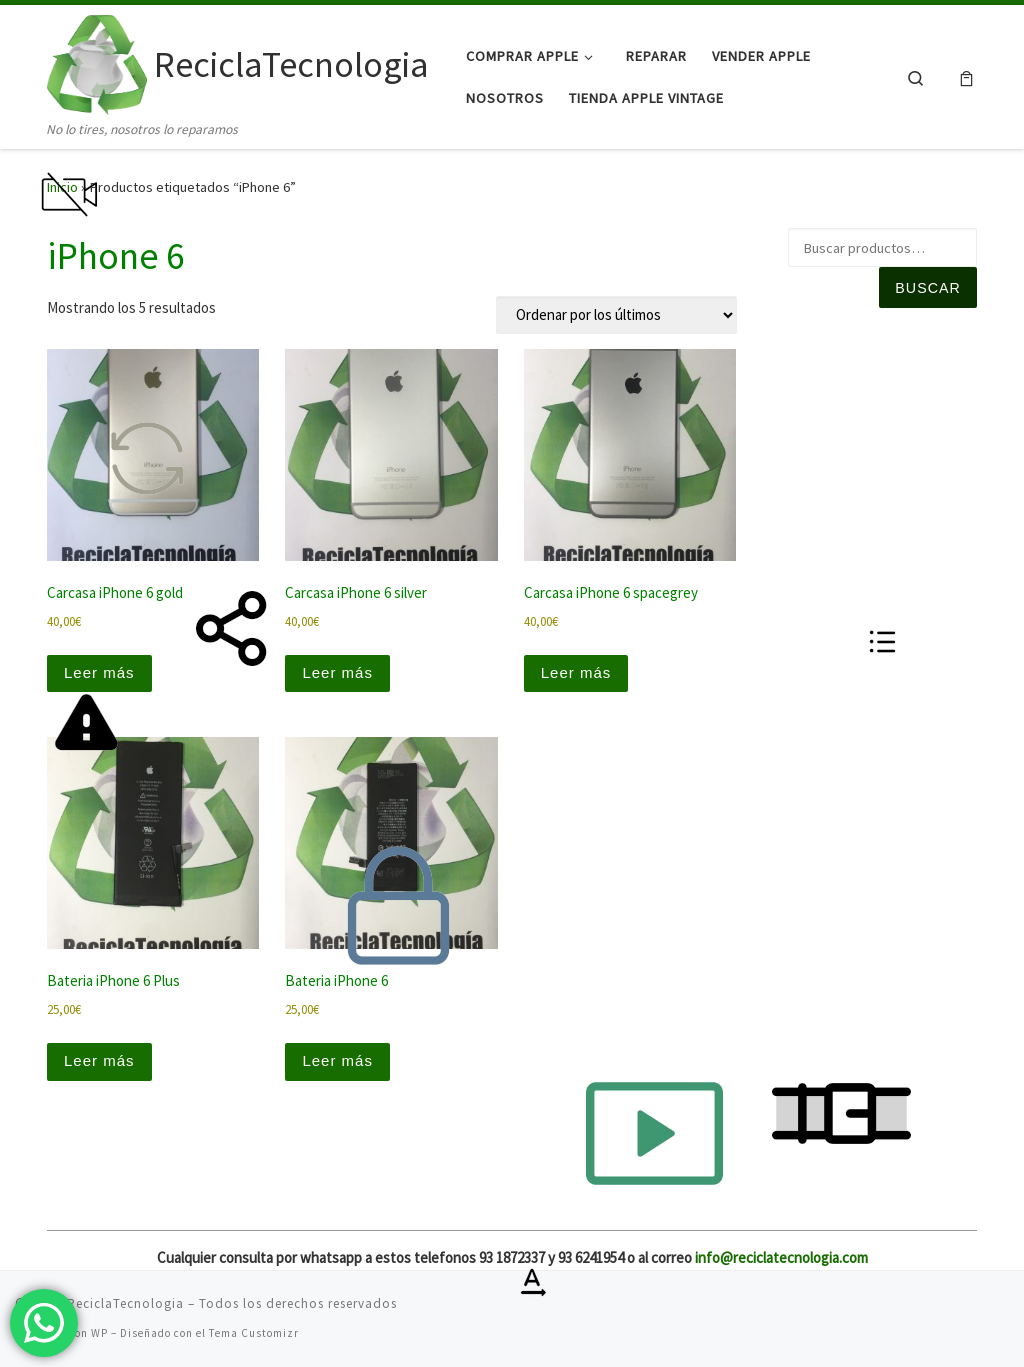  Describe the element at coordinates (532, 1283) in the screenshot. I see `set text to horizontal orientation` at that location.